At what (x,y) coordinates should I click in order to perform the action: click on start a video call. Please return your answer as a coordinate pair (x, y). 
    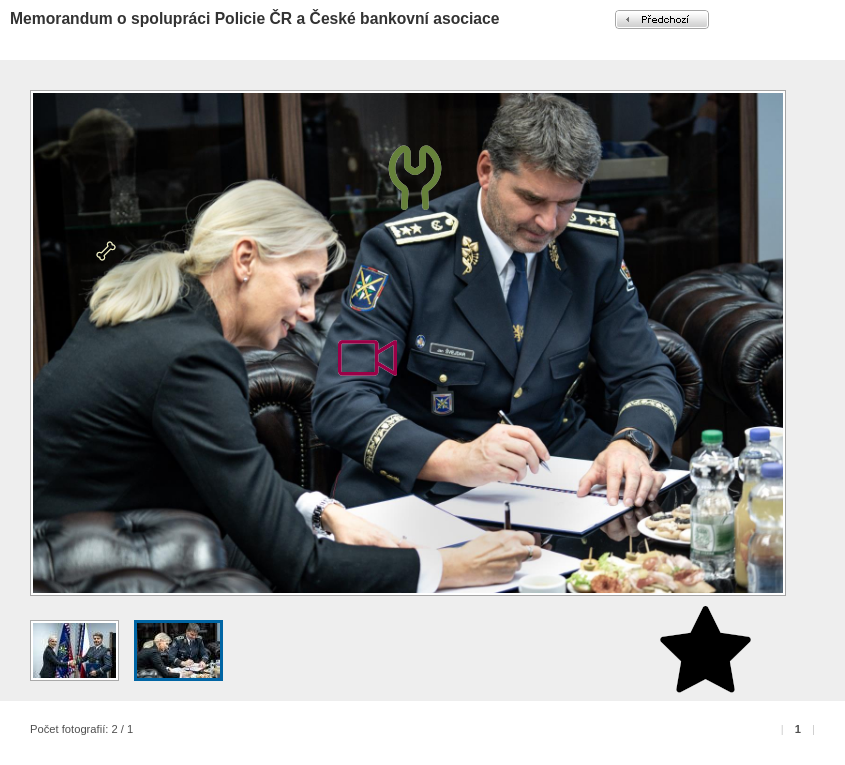
    Looking at the image, I should click on (367, 358).